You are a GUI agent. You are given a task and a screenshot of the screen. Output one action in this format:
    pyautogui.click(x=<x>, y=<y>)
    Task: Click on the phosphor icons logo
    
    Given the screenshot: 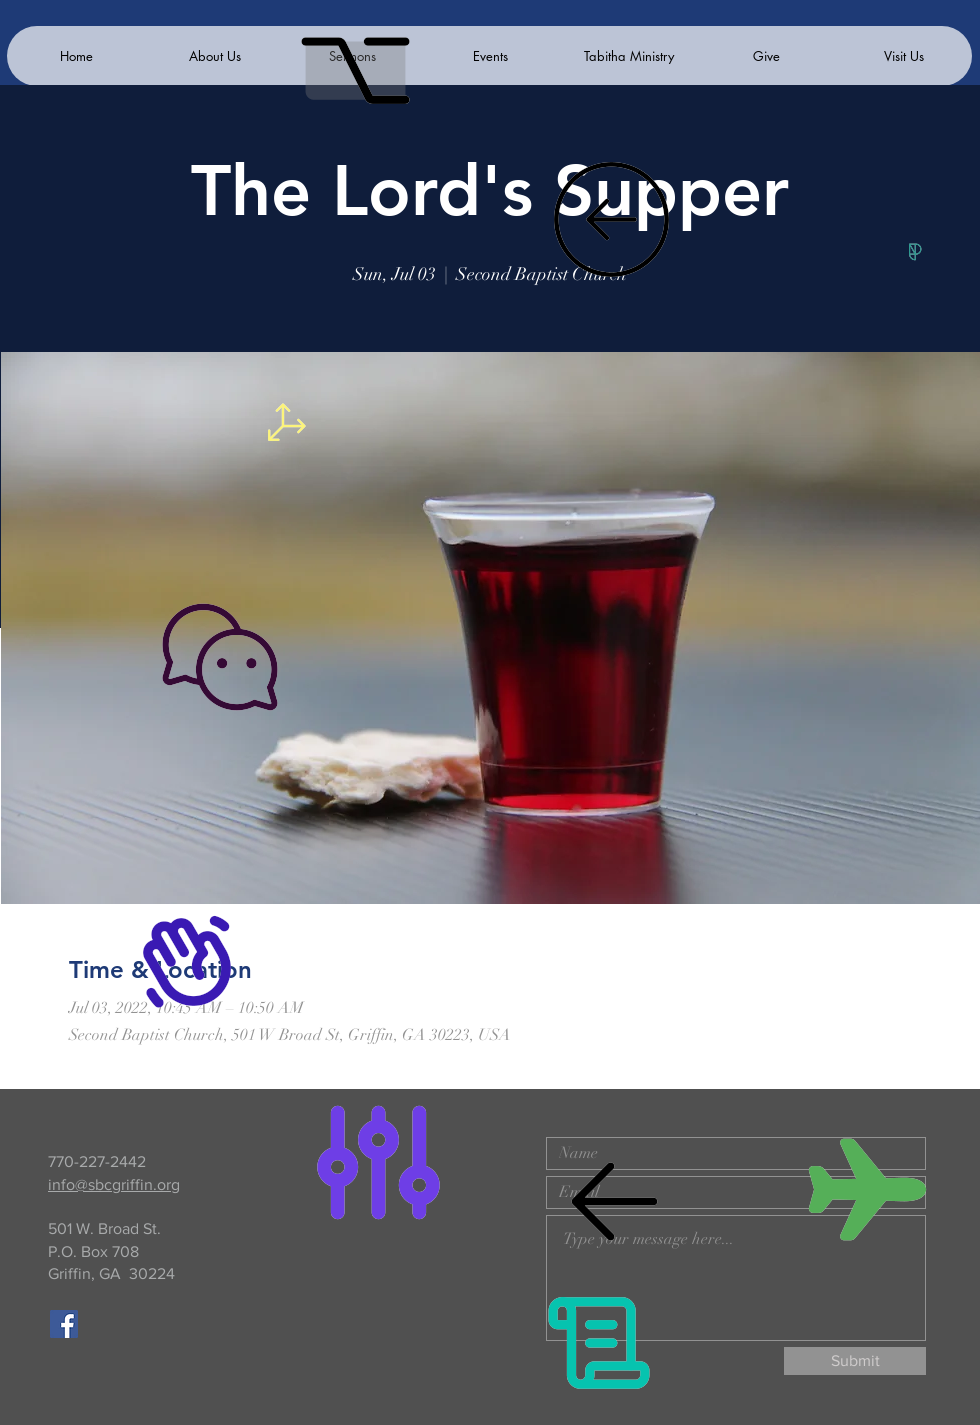 What is the action you would take?
    pyautogui.click(x=914, y=251)
    